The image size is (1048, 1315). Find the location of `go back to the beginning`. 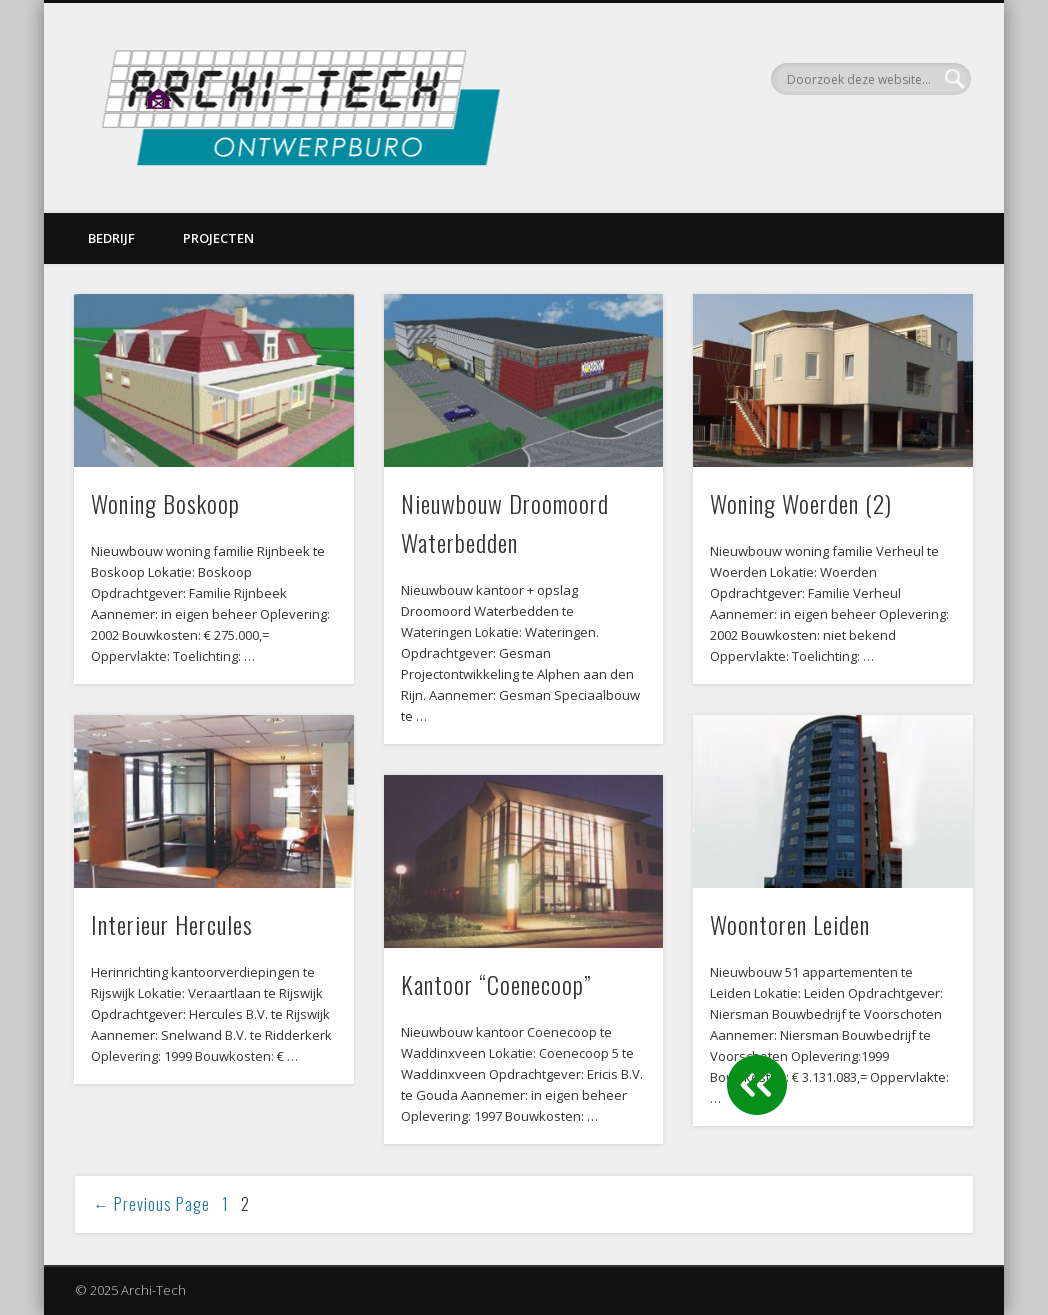

go back to the beginning is located at coordinates (757, 1085).